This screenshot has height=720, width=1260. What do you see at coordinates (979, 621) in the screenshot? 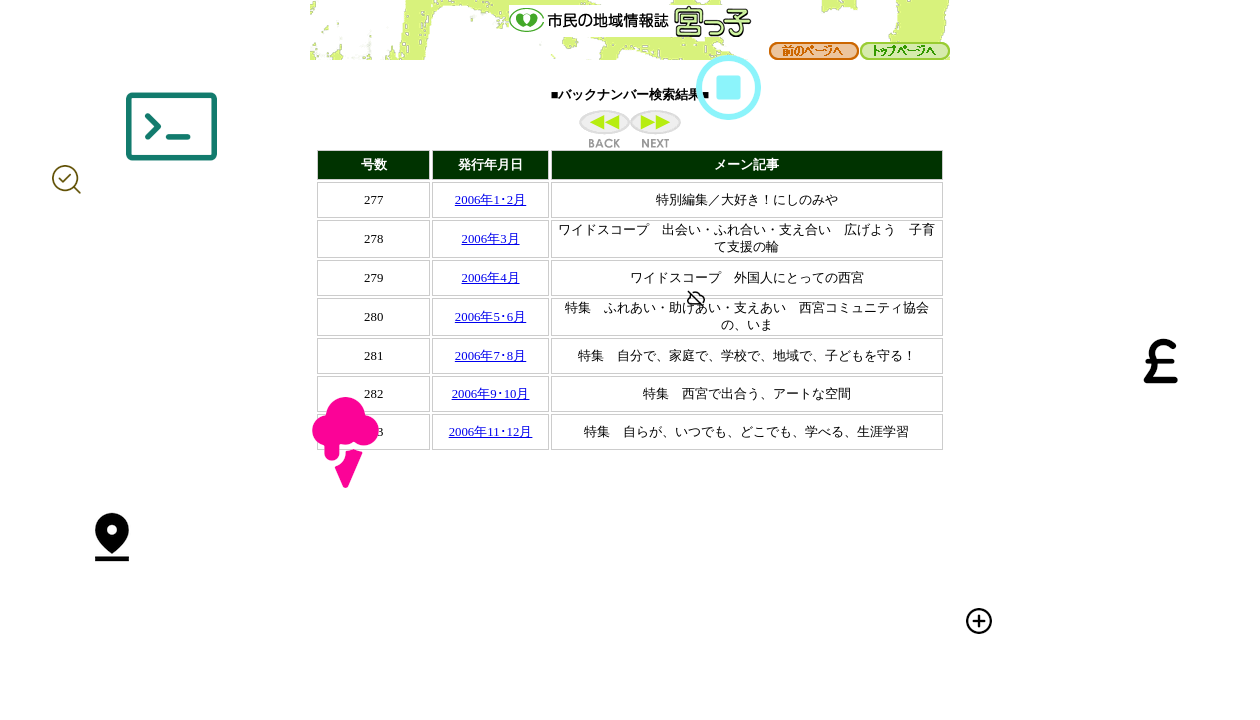
I see `add a new item` at bounding box center [979, 621].